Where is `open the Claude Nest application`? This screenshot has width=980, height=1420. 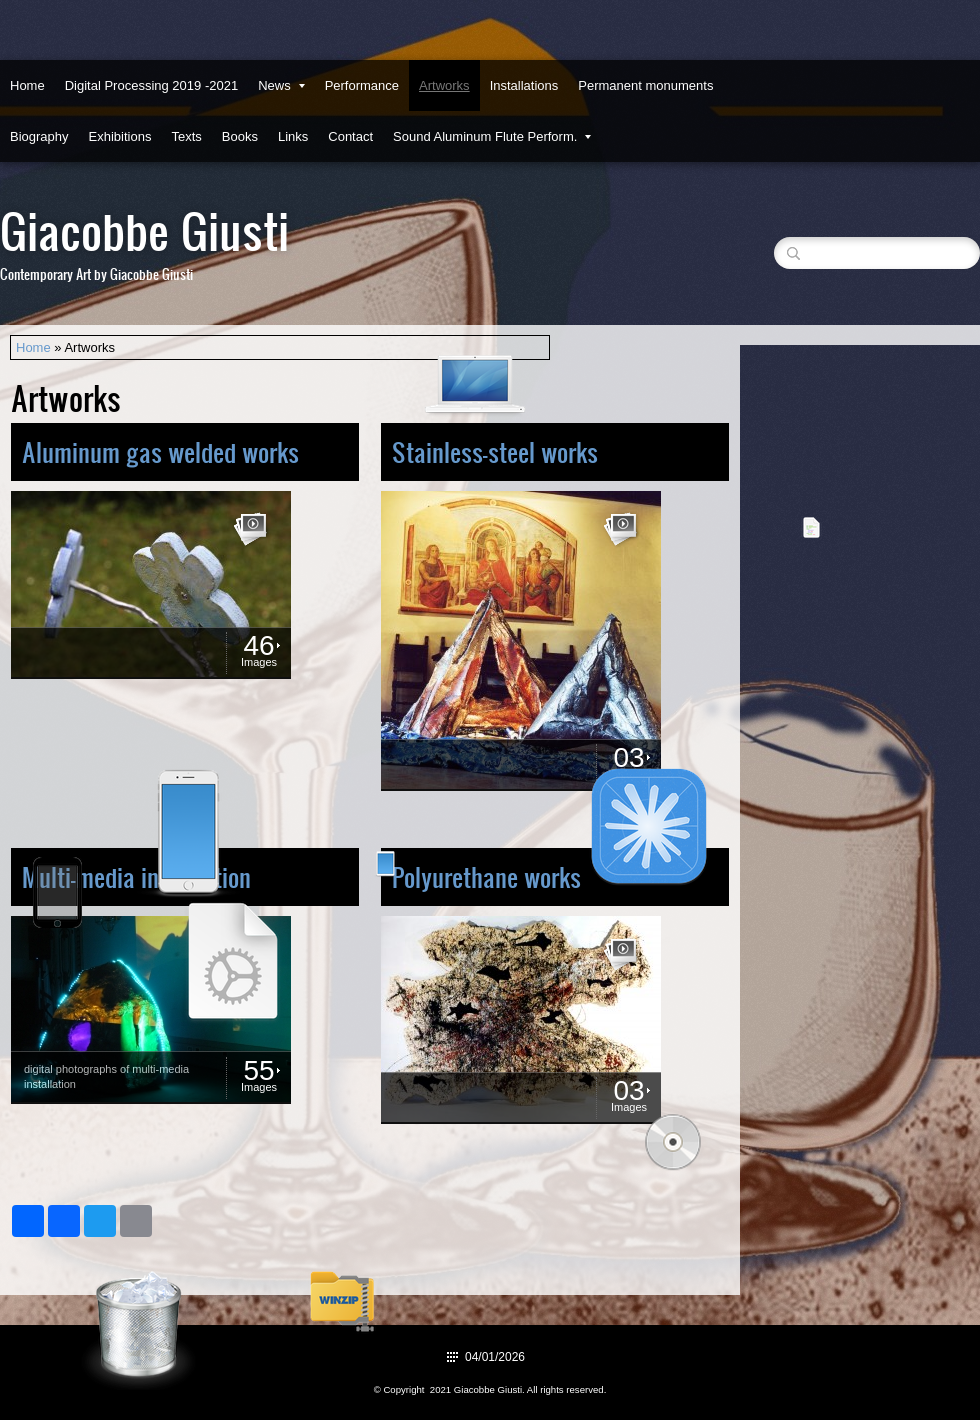 open the Claude Nest application is located at coordinates (649, 826).